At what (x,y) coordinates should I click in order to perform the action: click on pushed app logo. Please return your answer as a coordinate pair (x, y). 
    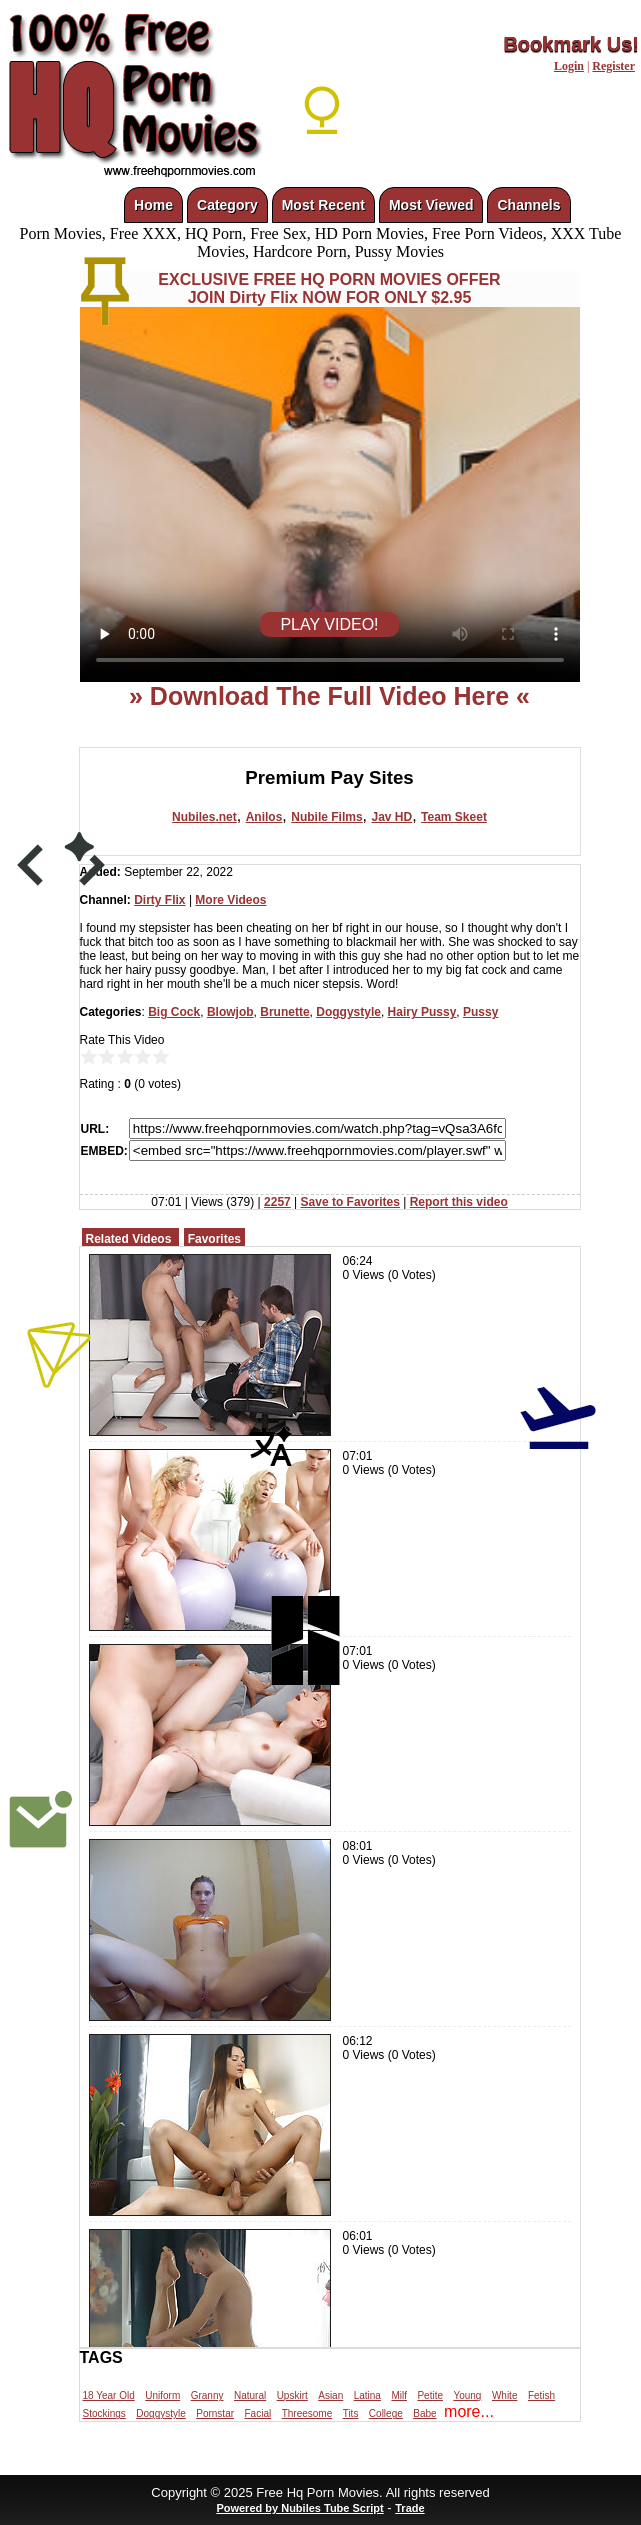
    Looking at the image, I should click on (59, 1355).